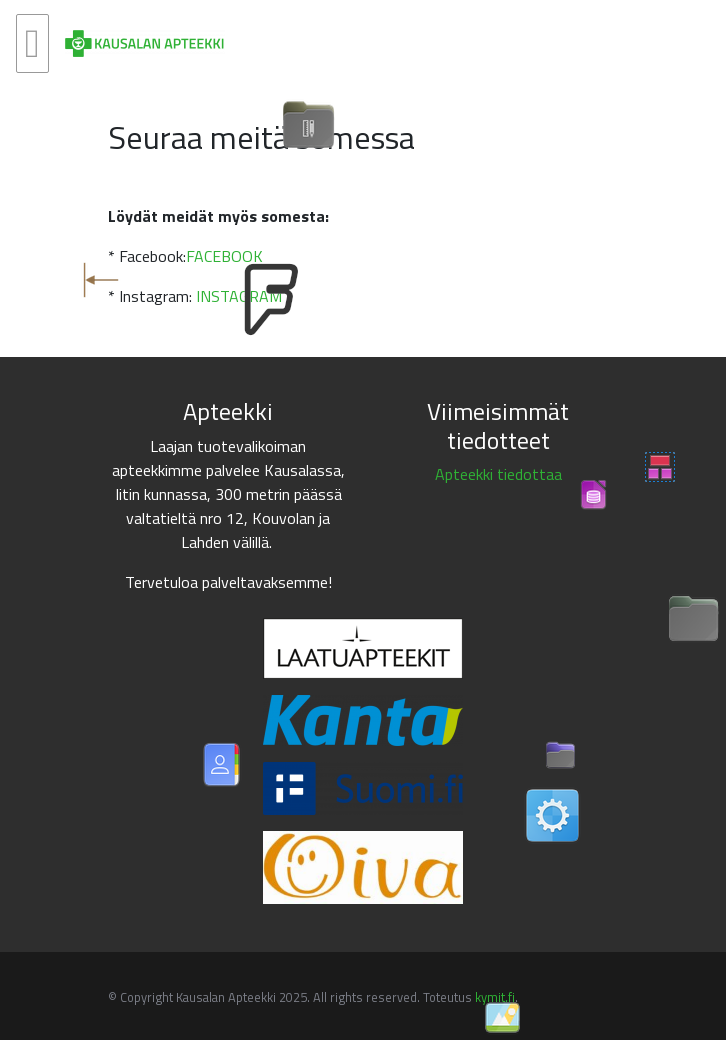  Describe the element at coordinates (552, 815) in the screenshot. I see `windows executable file type indicator` at that location.